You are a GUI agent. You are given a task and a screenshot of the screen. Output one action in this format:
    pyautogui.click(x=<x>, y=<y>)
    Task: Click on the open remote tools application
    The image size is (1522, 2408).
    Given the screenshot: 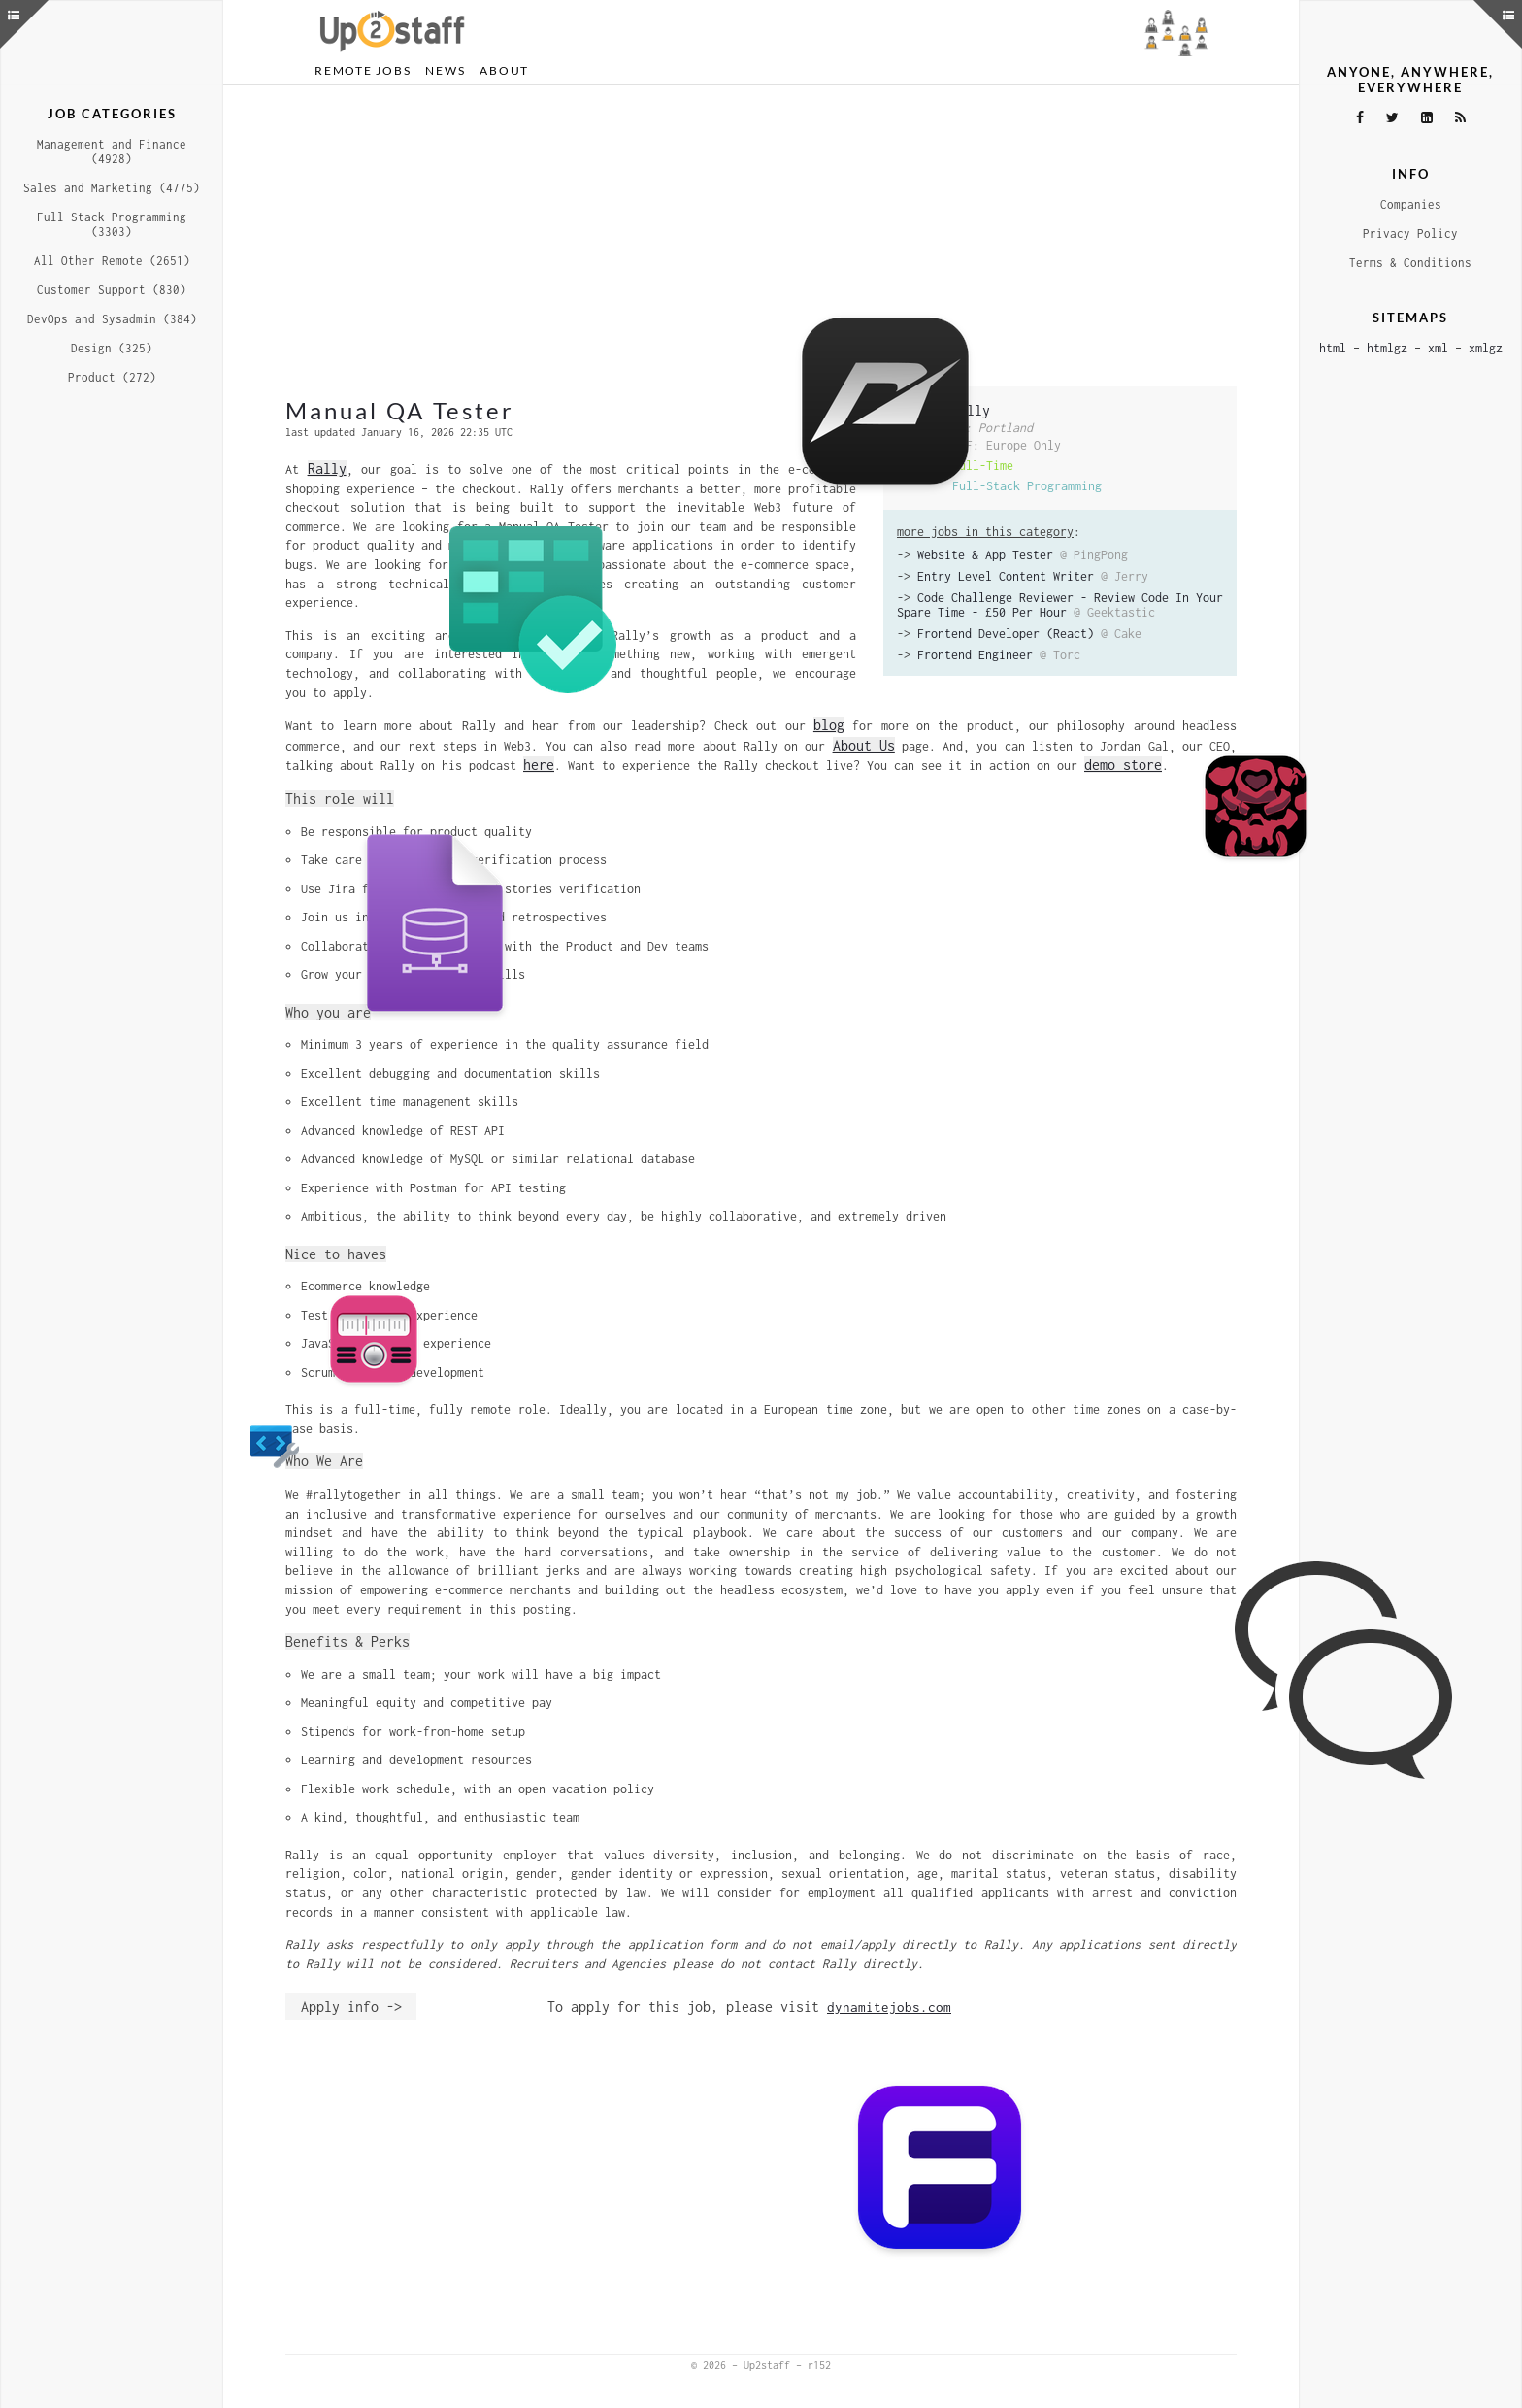 What is the action you would take?
    pyautogui.click(x=275, y=1445)
    